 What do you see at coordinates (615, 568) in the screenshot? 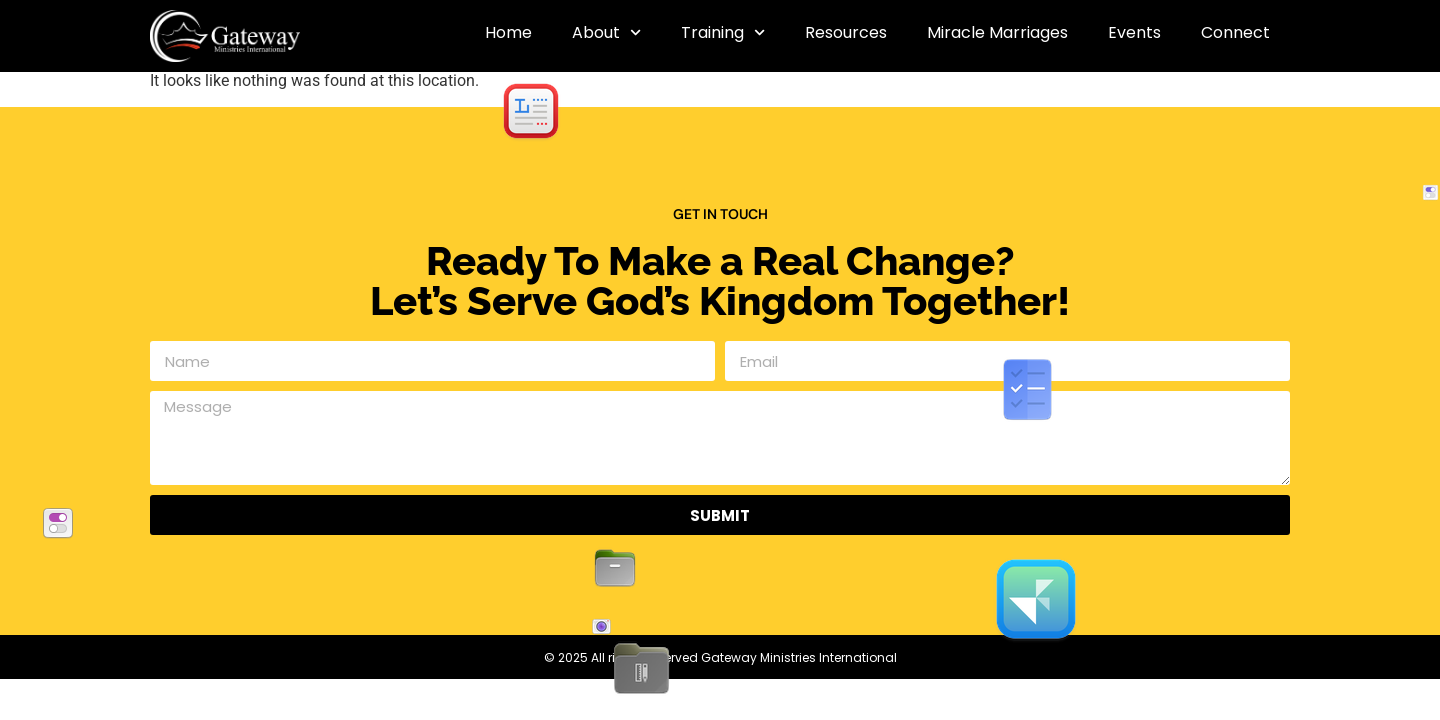
I see `open the file manager application` at bounding box center [615, 568].